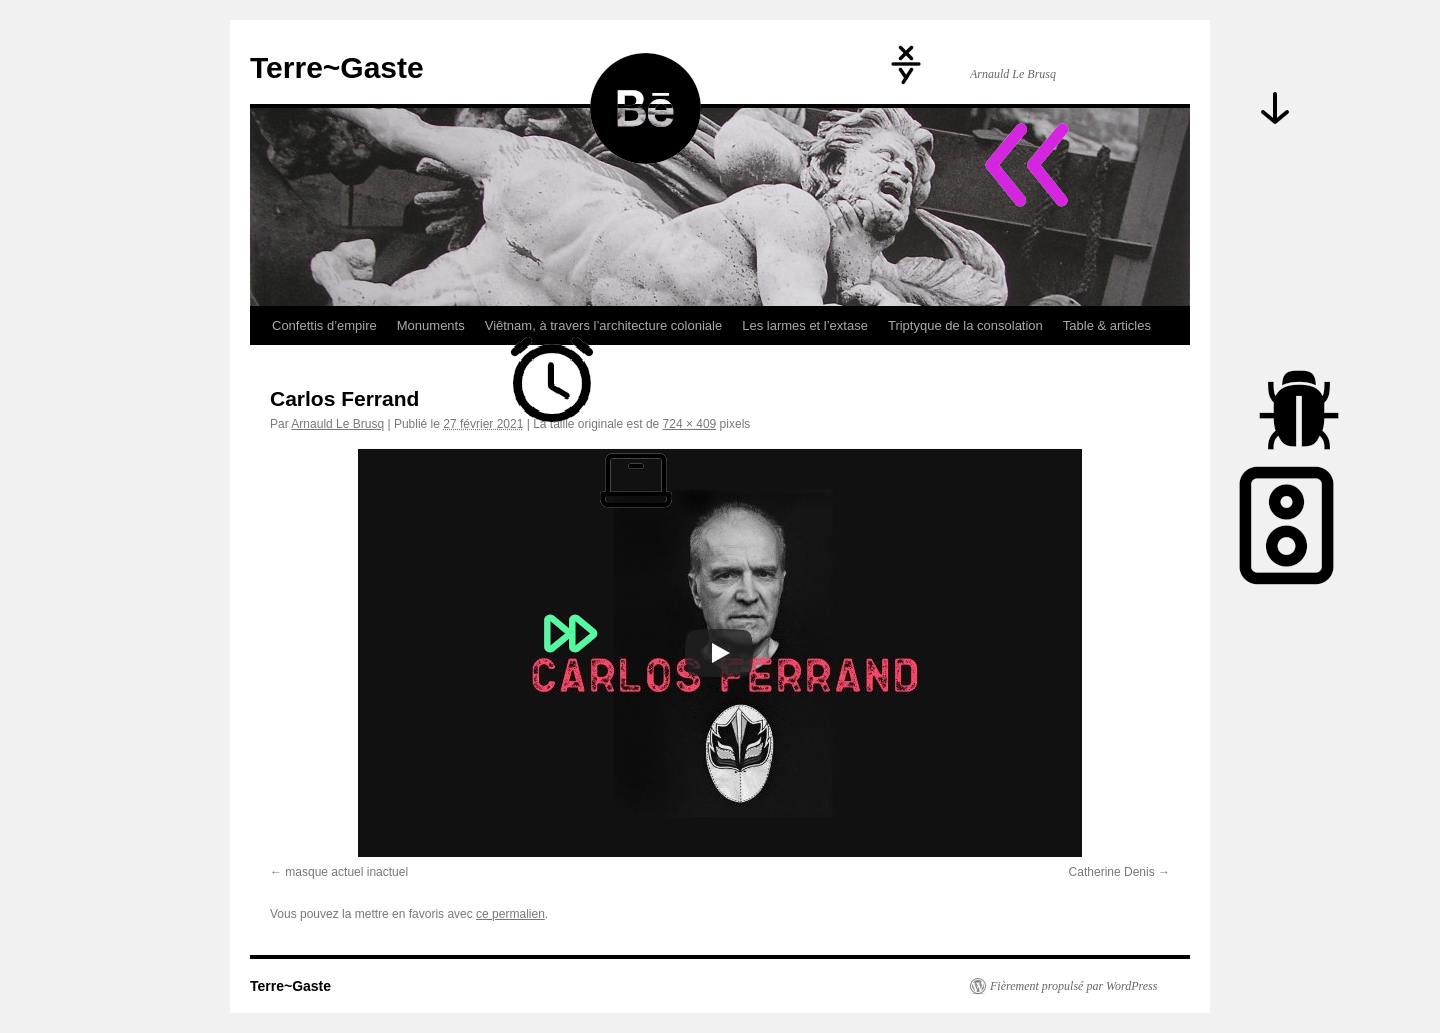 The width and height of the screenshot is (1440, 1033). What do you see at coordinates (1027, 165) in the screenshot?
I see `go back to previous screen` at bounding box center [1027, 165].